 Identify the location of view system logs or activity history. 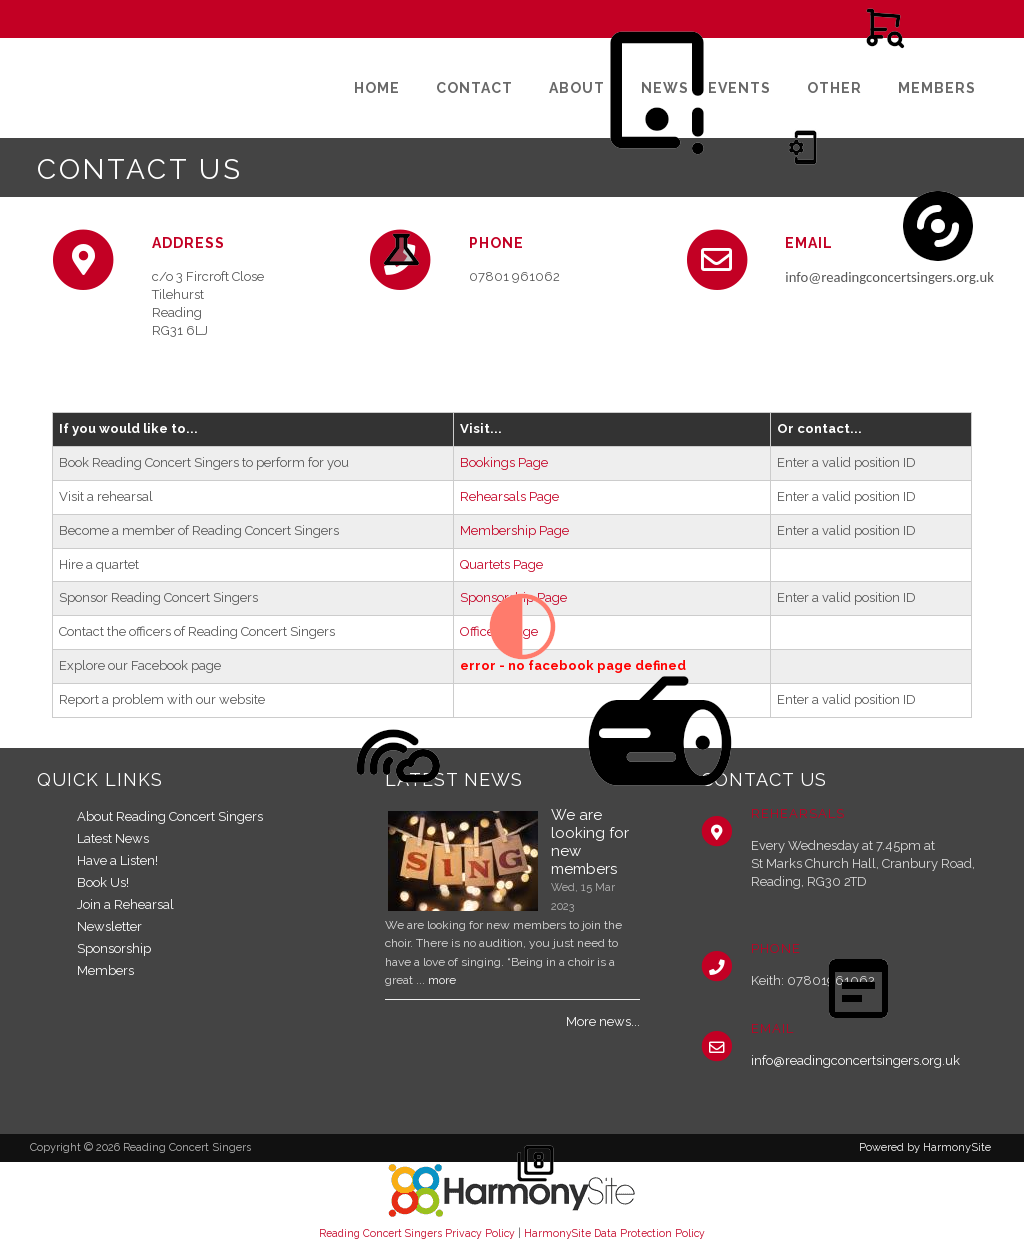
(660, 738).